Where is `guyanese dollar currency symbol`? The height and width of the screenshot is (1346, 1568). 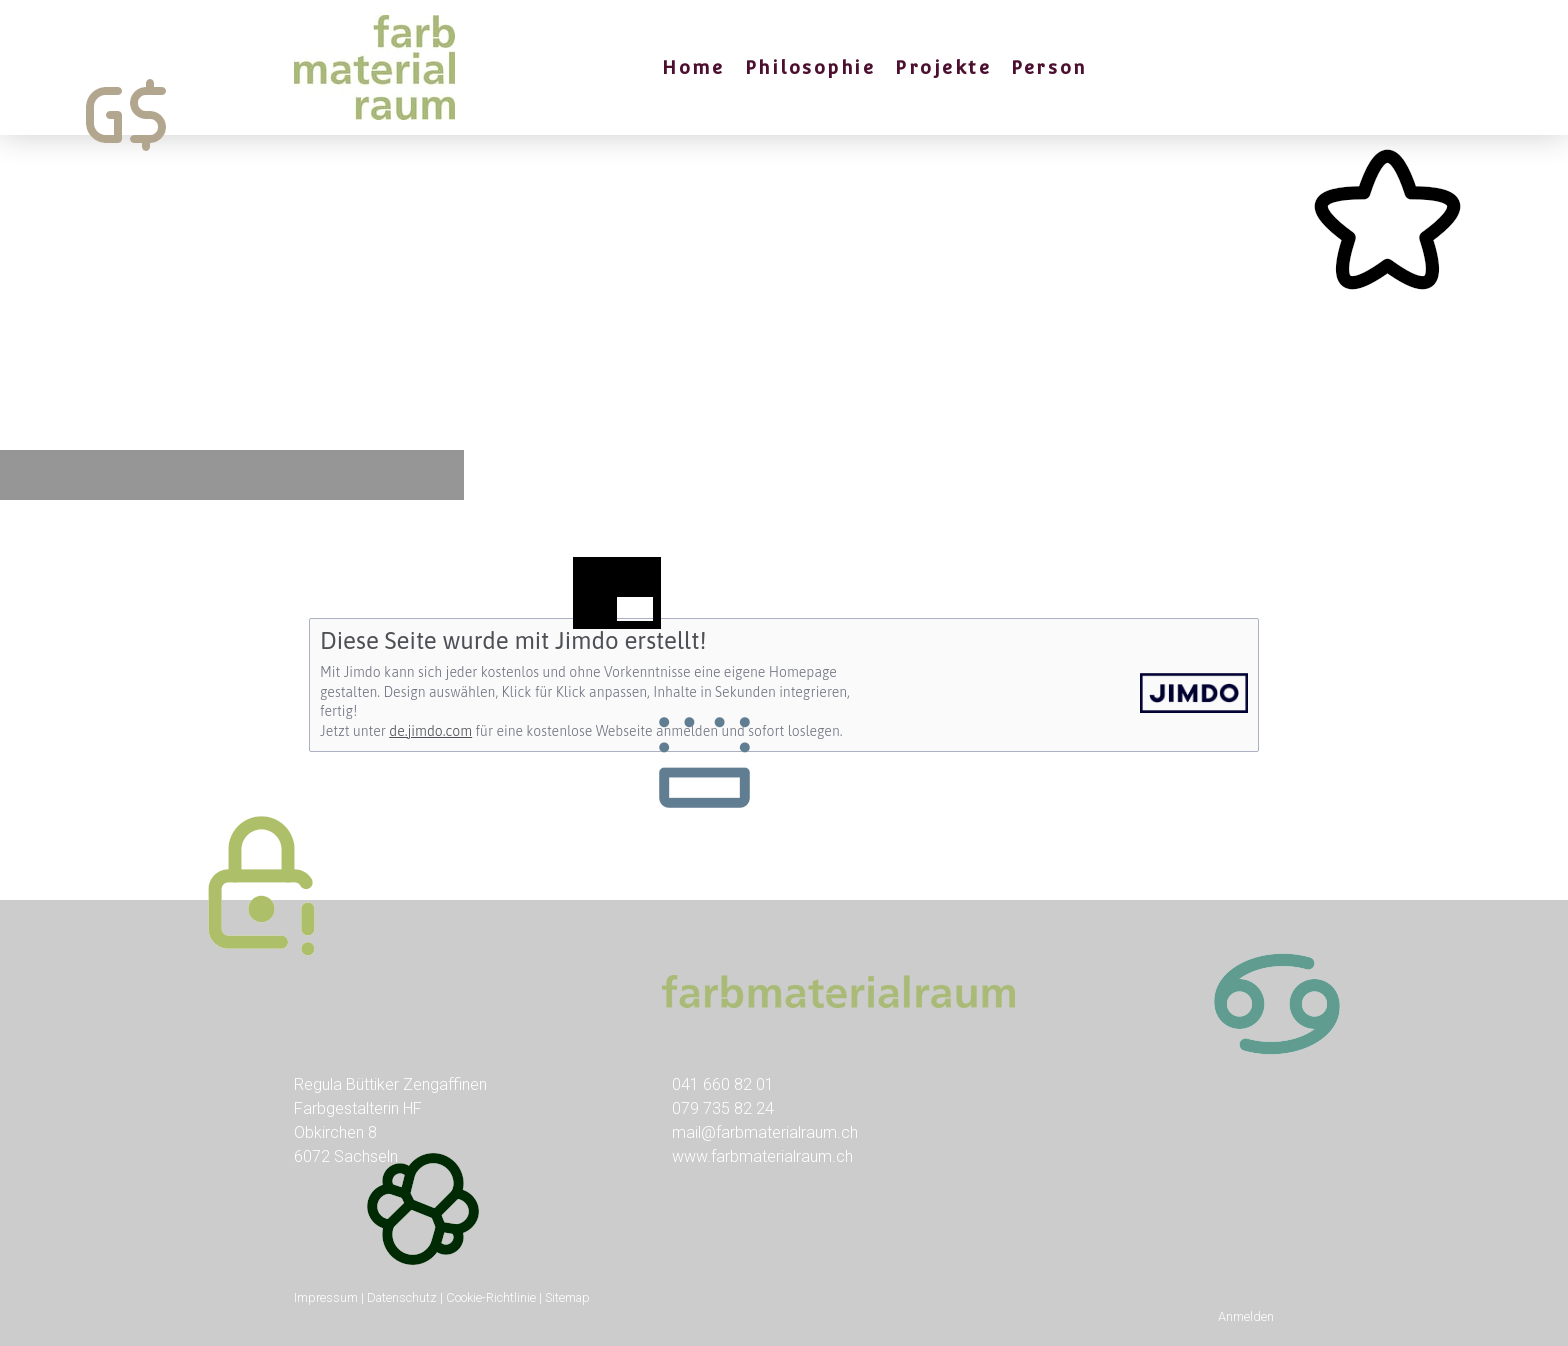
guyanese dollar currency symbol is located at coordinates (126, 115).